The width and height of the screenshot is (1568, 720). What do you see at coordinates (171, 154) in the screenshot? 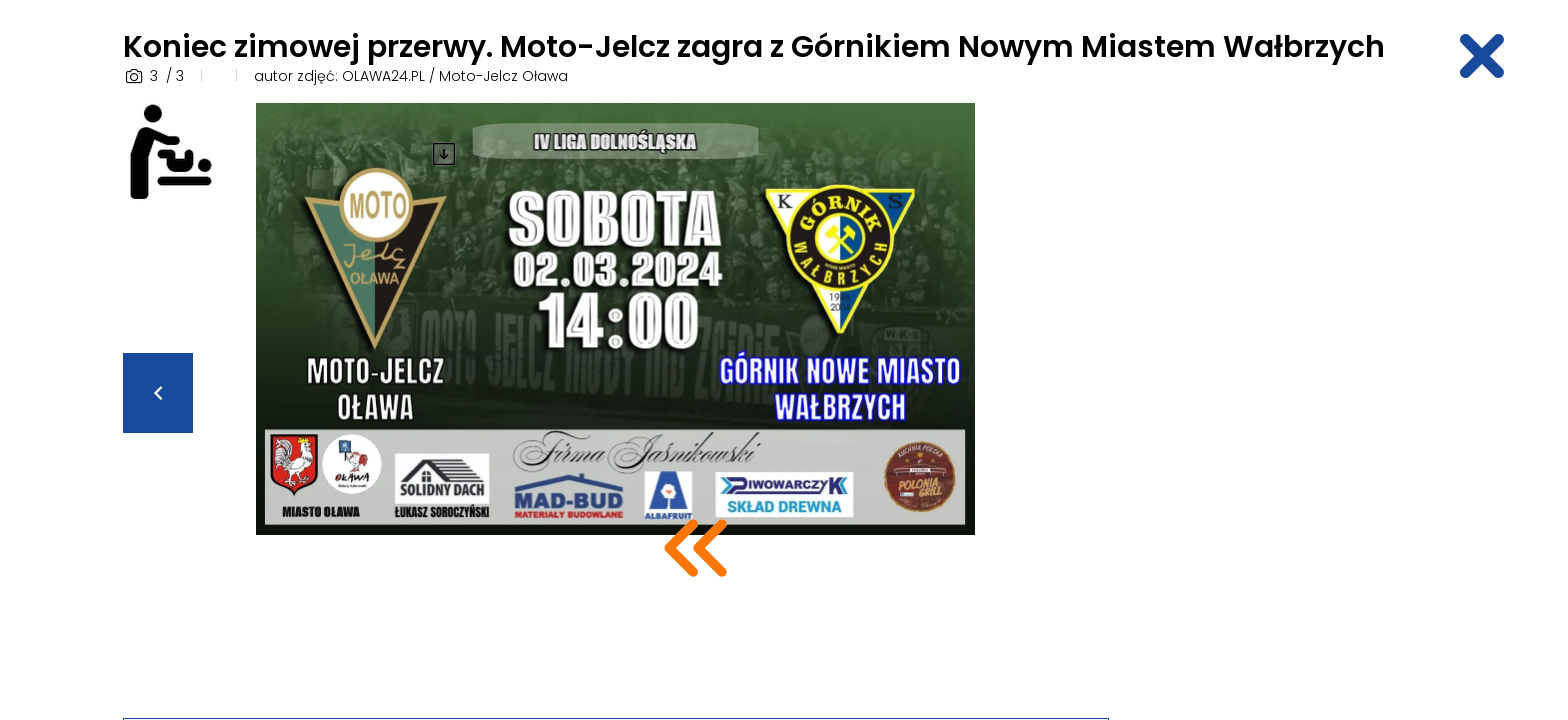
I see `indicates baby changing station nearby` at bounding box center [171, 154].